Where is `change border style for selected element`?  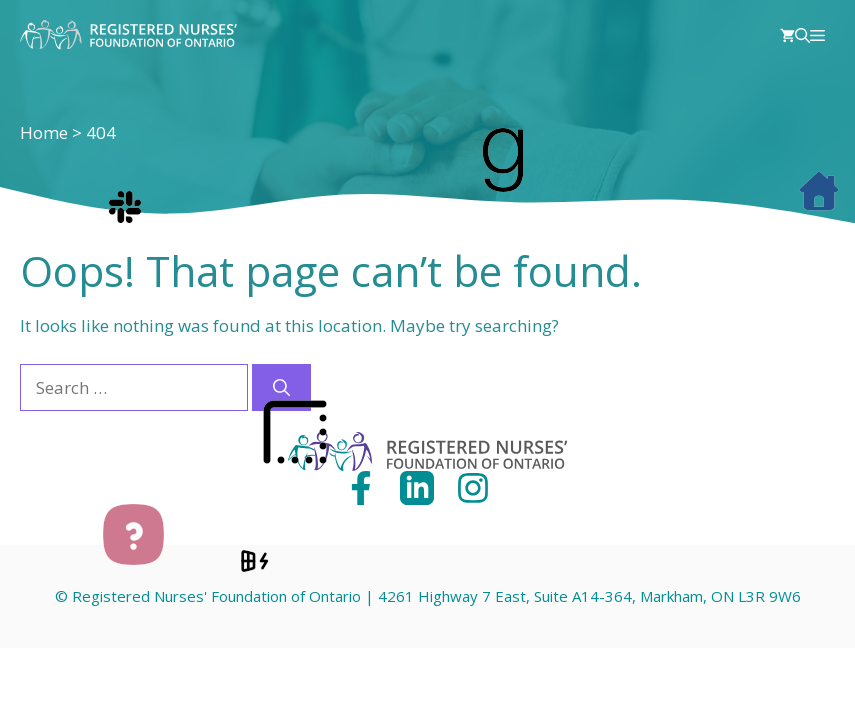
change border style for selected element is located at coordinates (295, 432).